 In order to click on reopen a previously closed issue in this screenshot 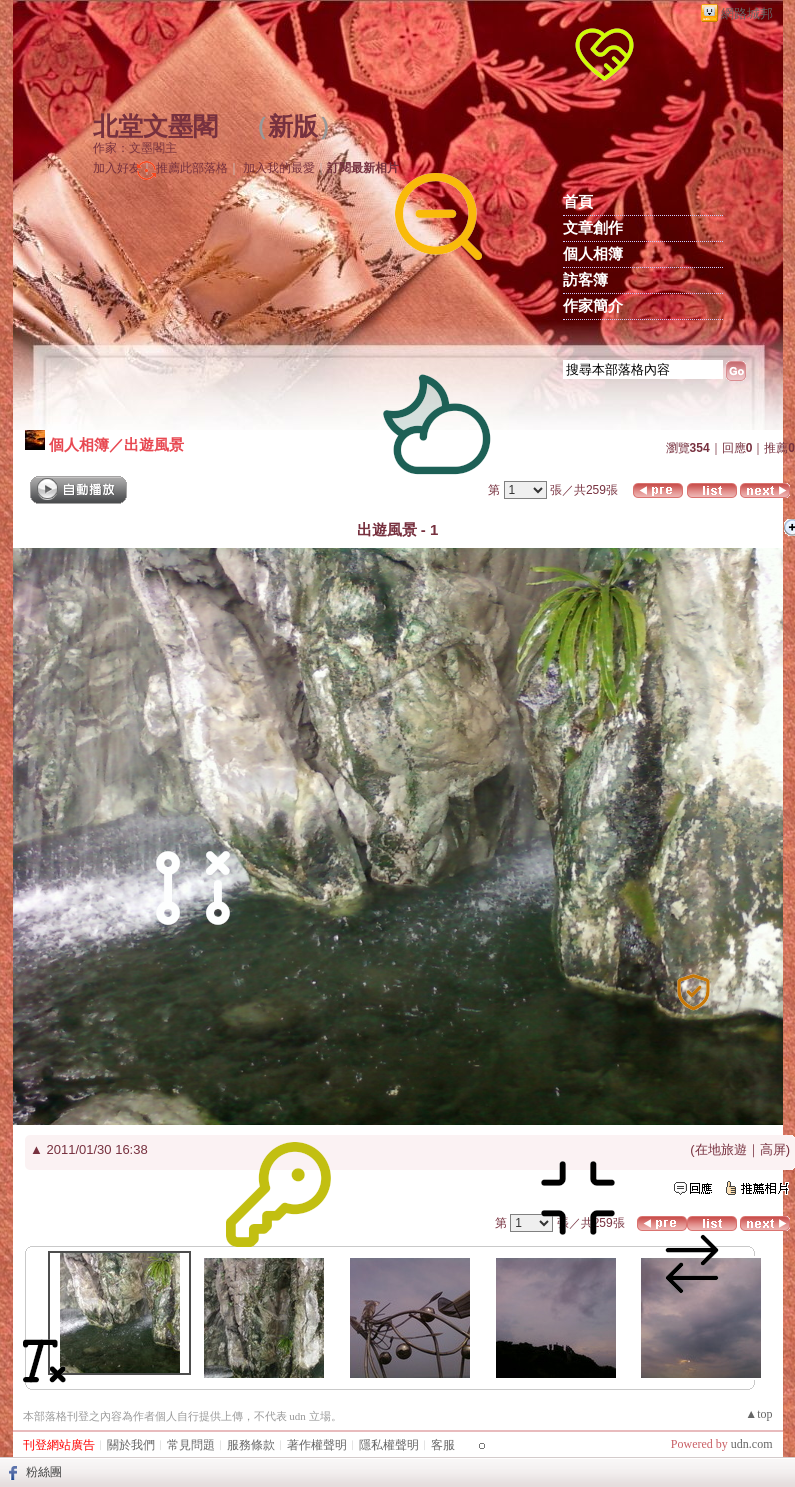, I will do `click(146, 170)`.